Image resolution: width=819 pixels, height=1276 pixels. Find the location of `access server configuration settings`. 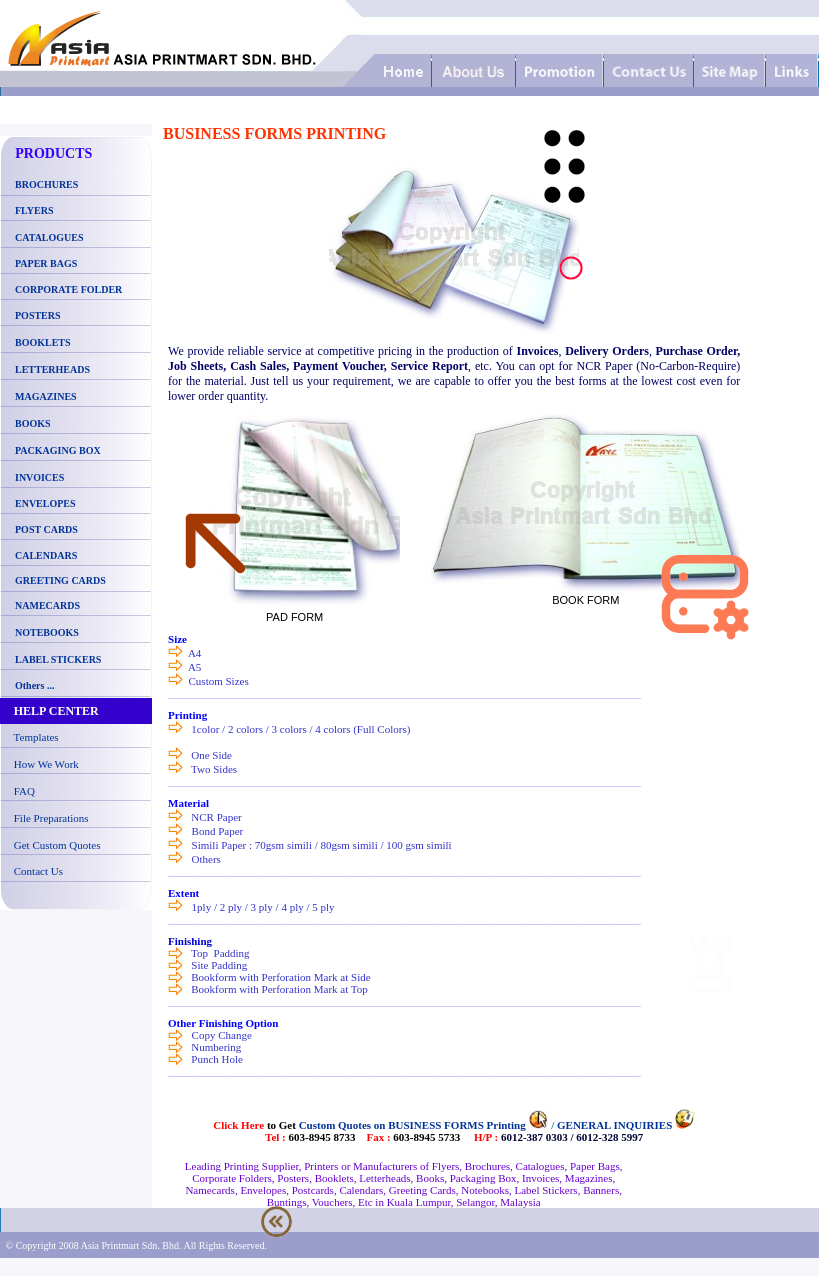

access server configuration settings is located at coordinates (705, 594).